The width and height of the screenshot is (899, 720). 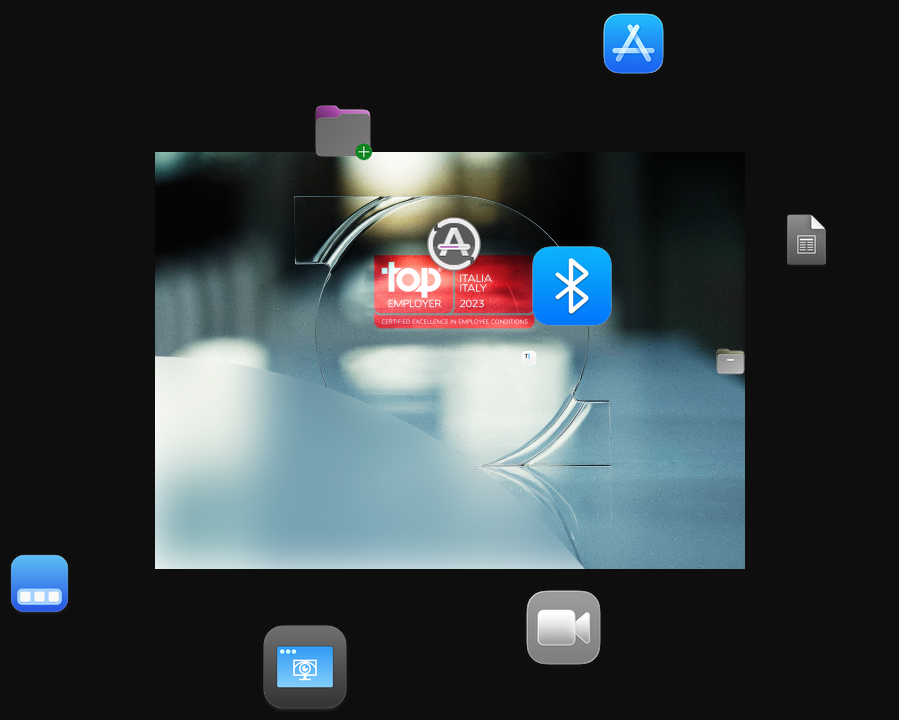 What do you see at coordinates (806, 240) in the screenshot?
I see `open a kvtml vocabulary file` at bounding box center [806, 240].